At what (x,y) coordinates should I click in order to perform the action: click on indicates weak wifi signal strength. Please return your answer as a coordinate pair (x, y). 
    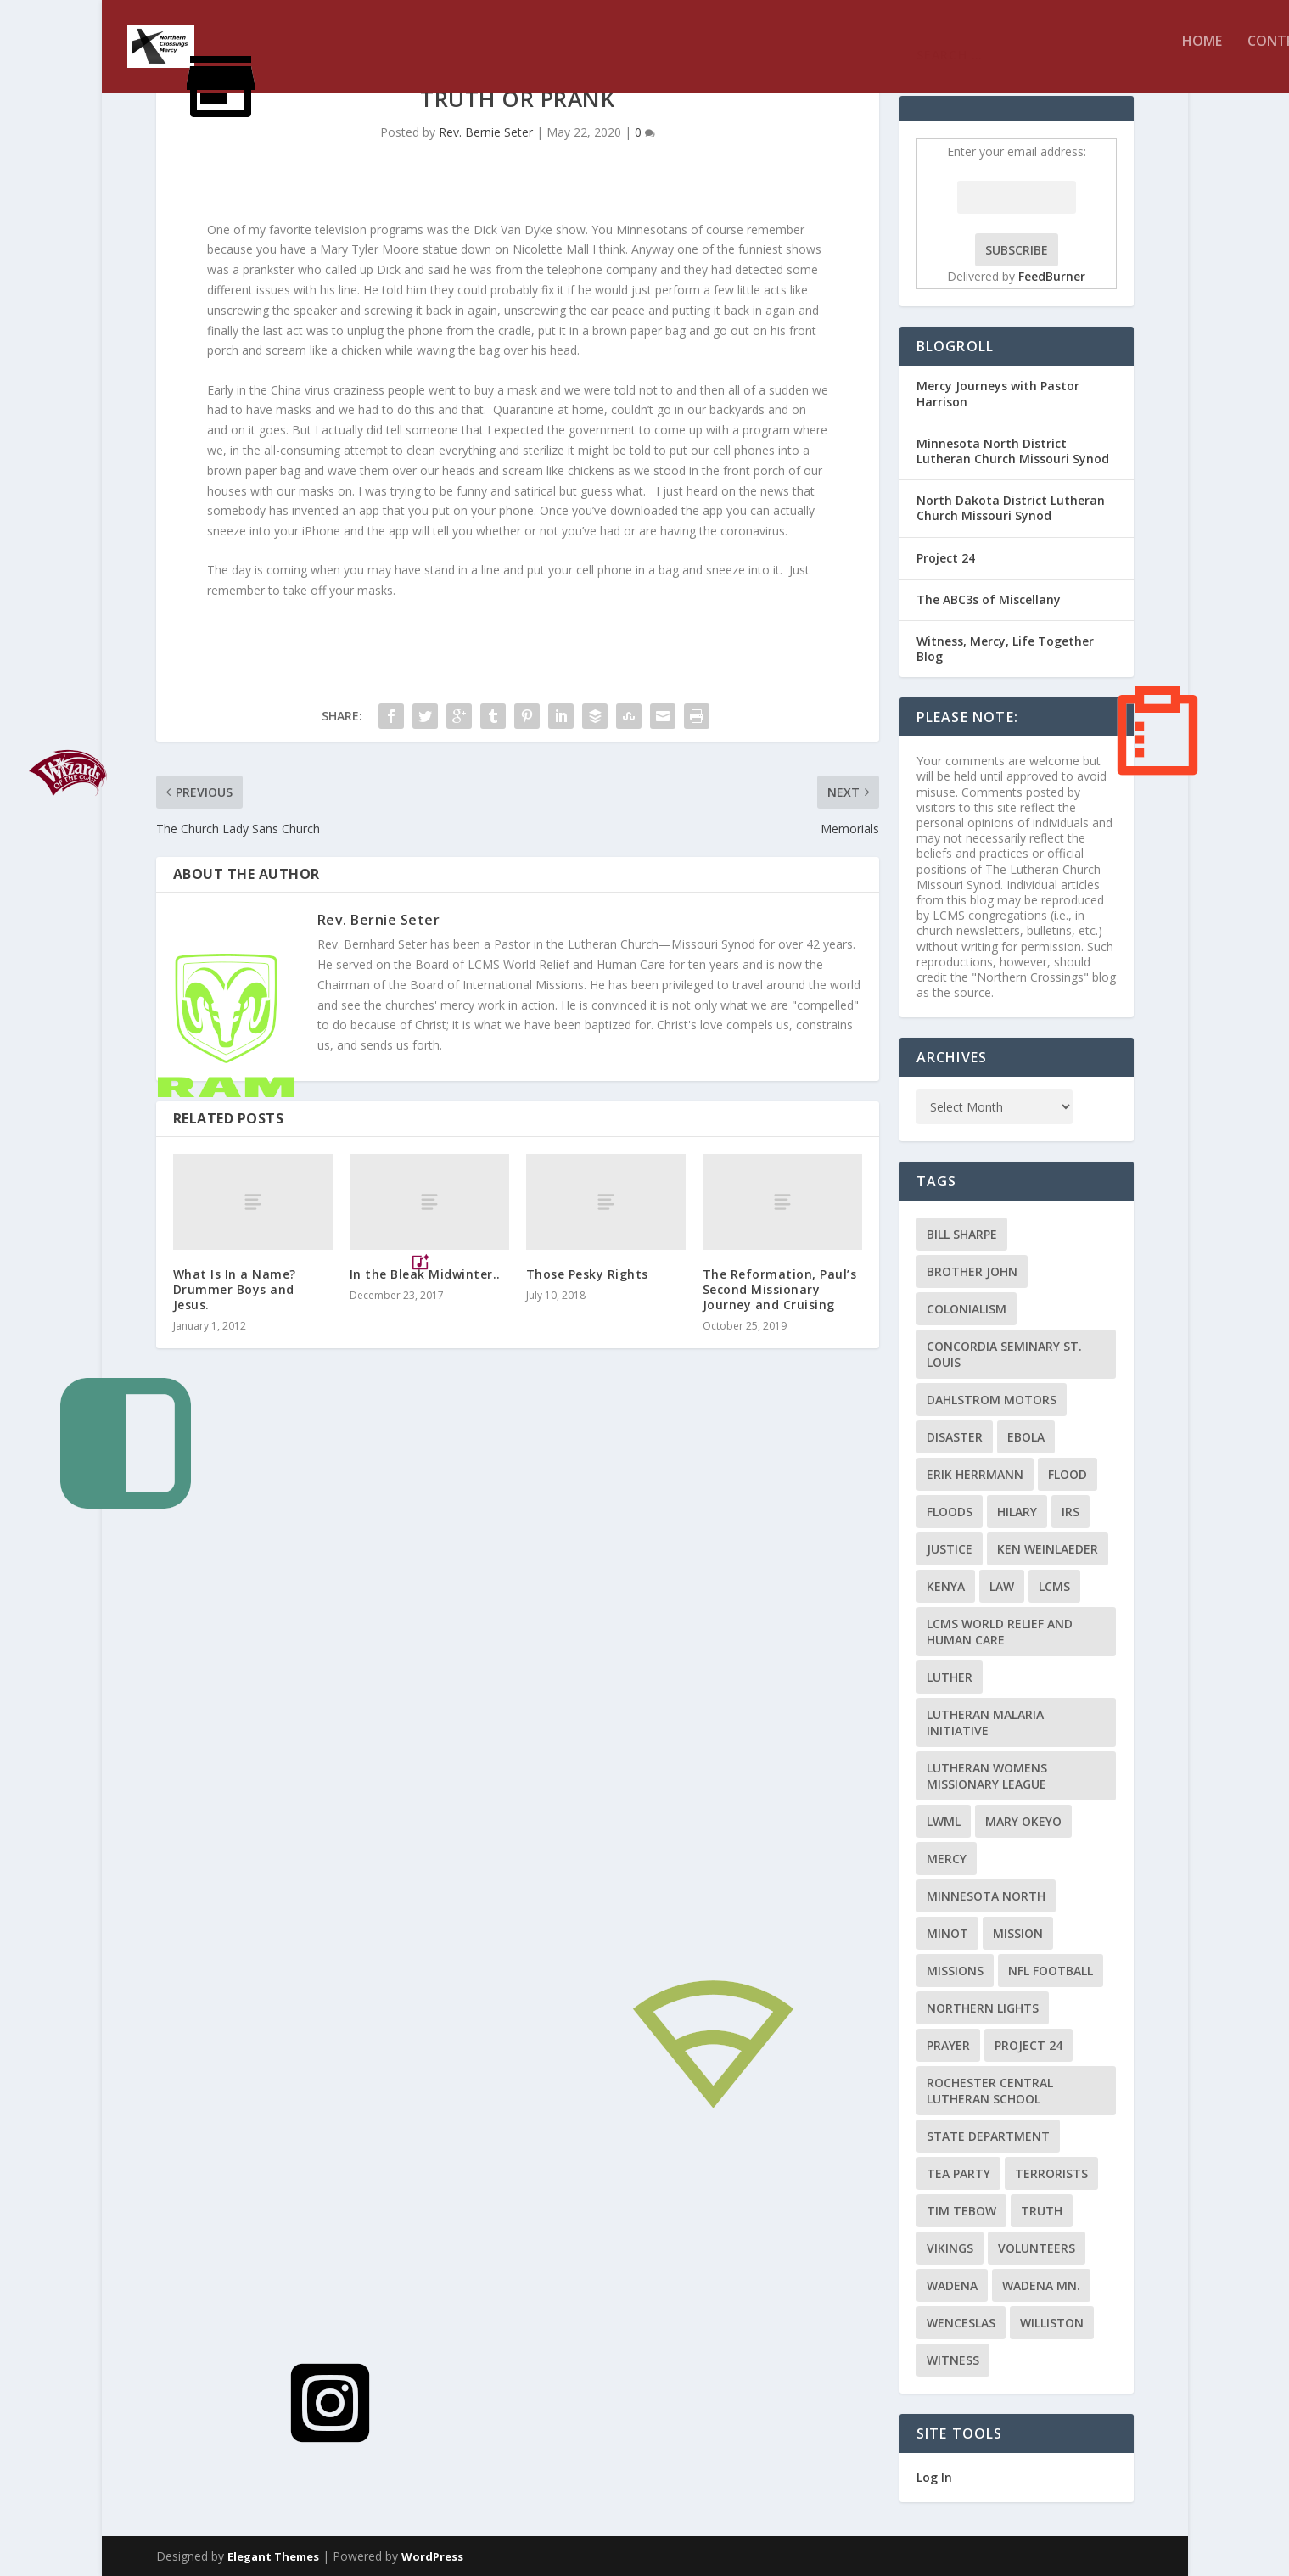
    Looking at the image, I should click on (713, 2044).